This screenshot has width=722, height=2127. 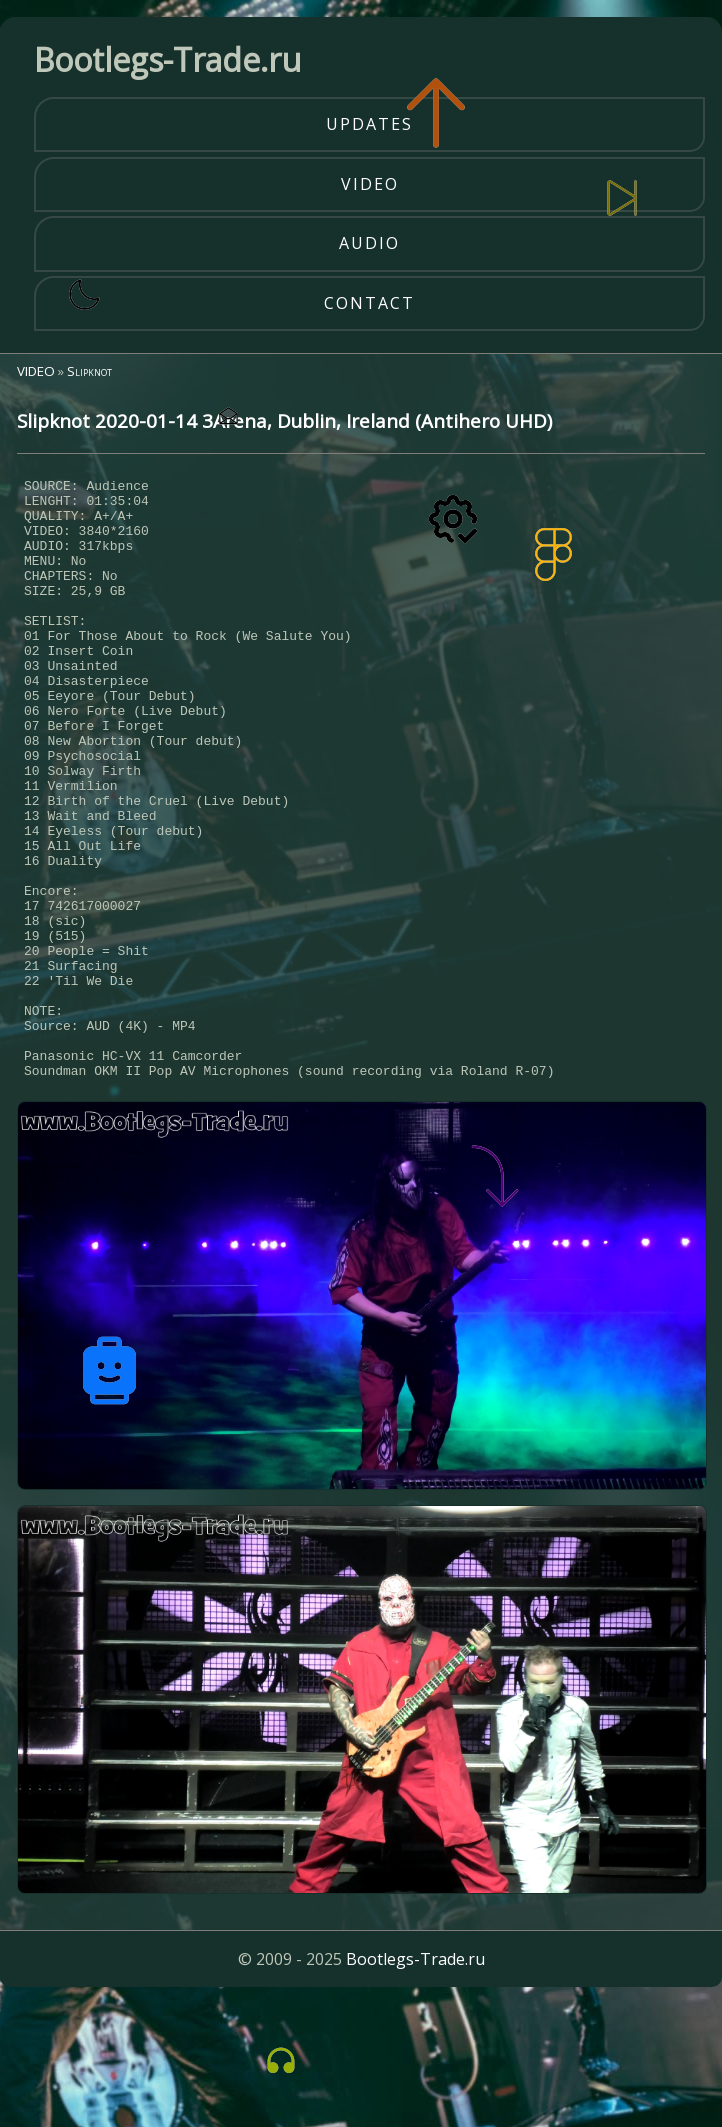 What do you see at coordinates (83, 295) in the screenshot?
I see `toggle dark mode or night theme` at bounding box center [83, 295].